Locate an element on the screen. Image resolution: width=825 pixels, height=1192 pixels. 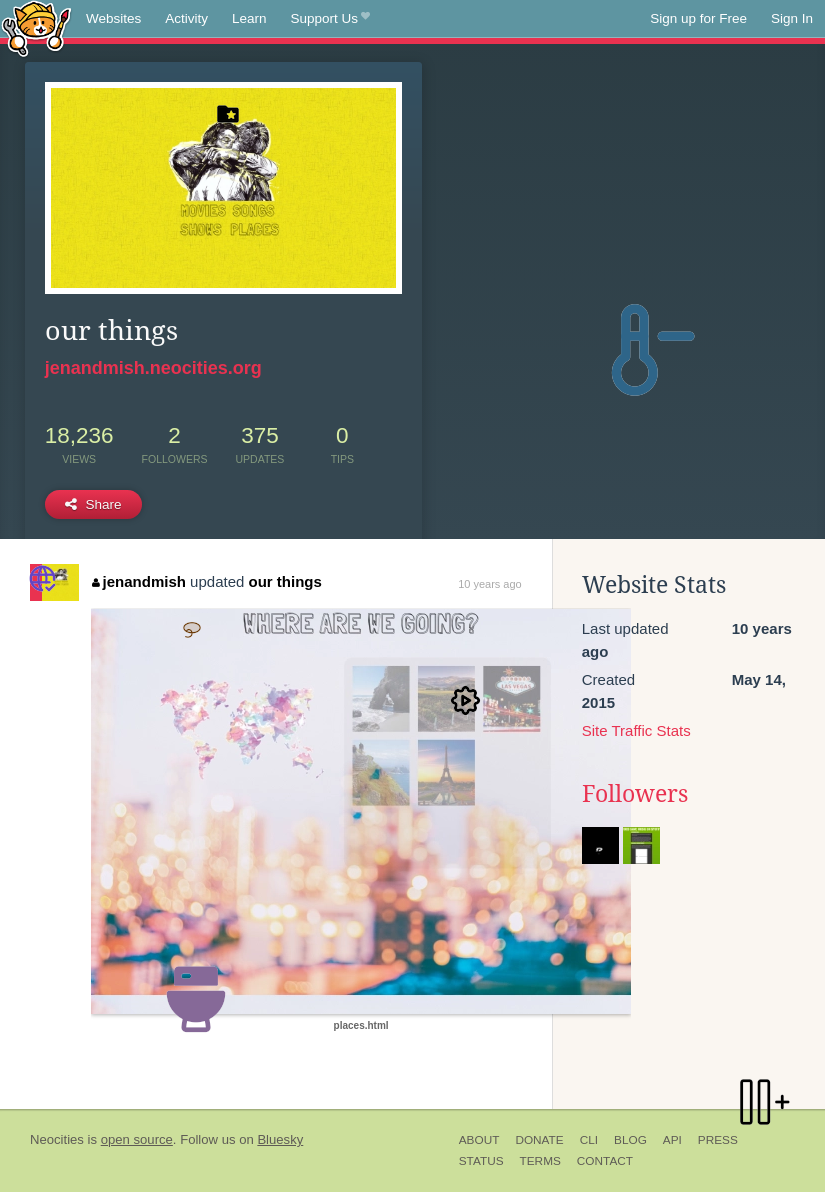
use lasso selection tool is located at coordinates (192, 629).